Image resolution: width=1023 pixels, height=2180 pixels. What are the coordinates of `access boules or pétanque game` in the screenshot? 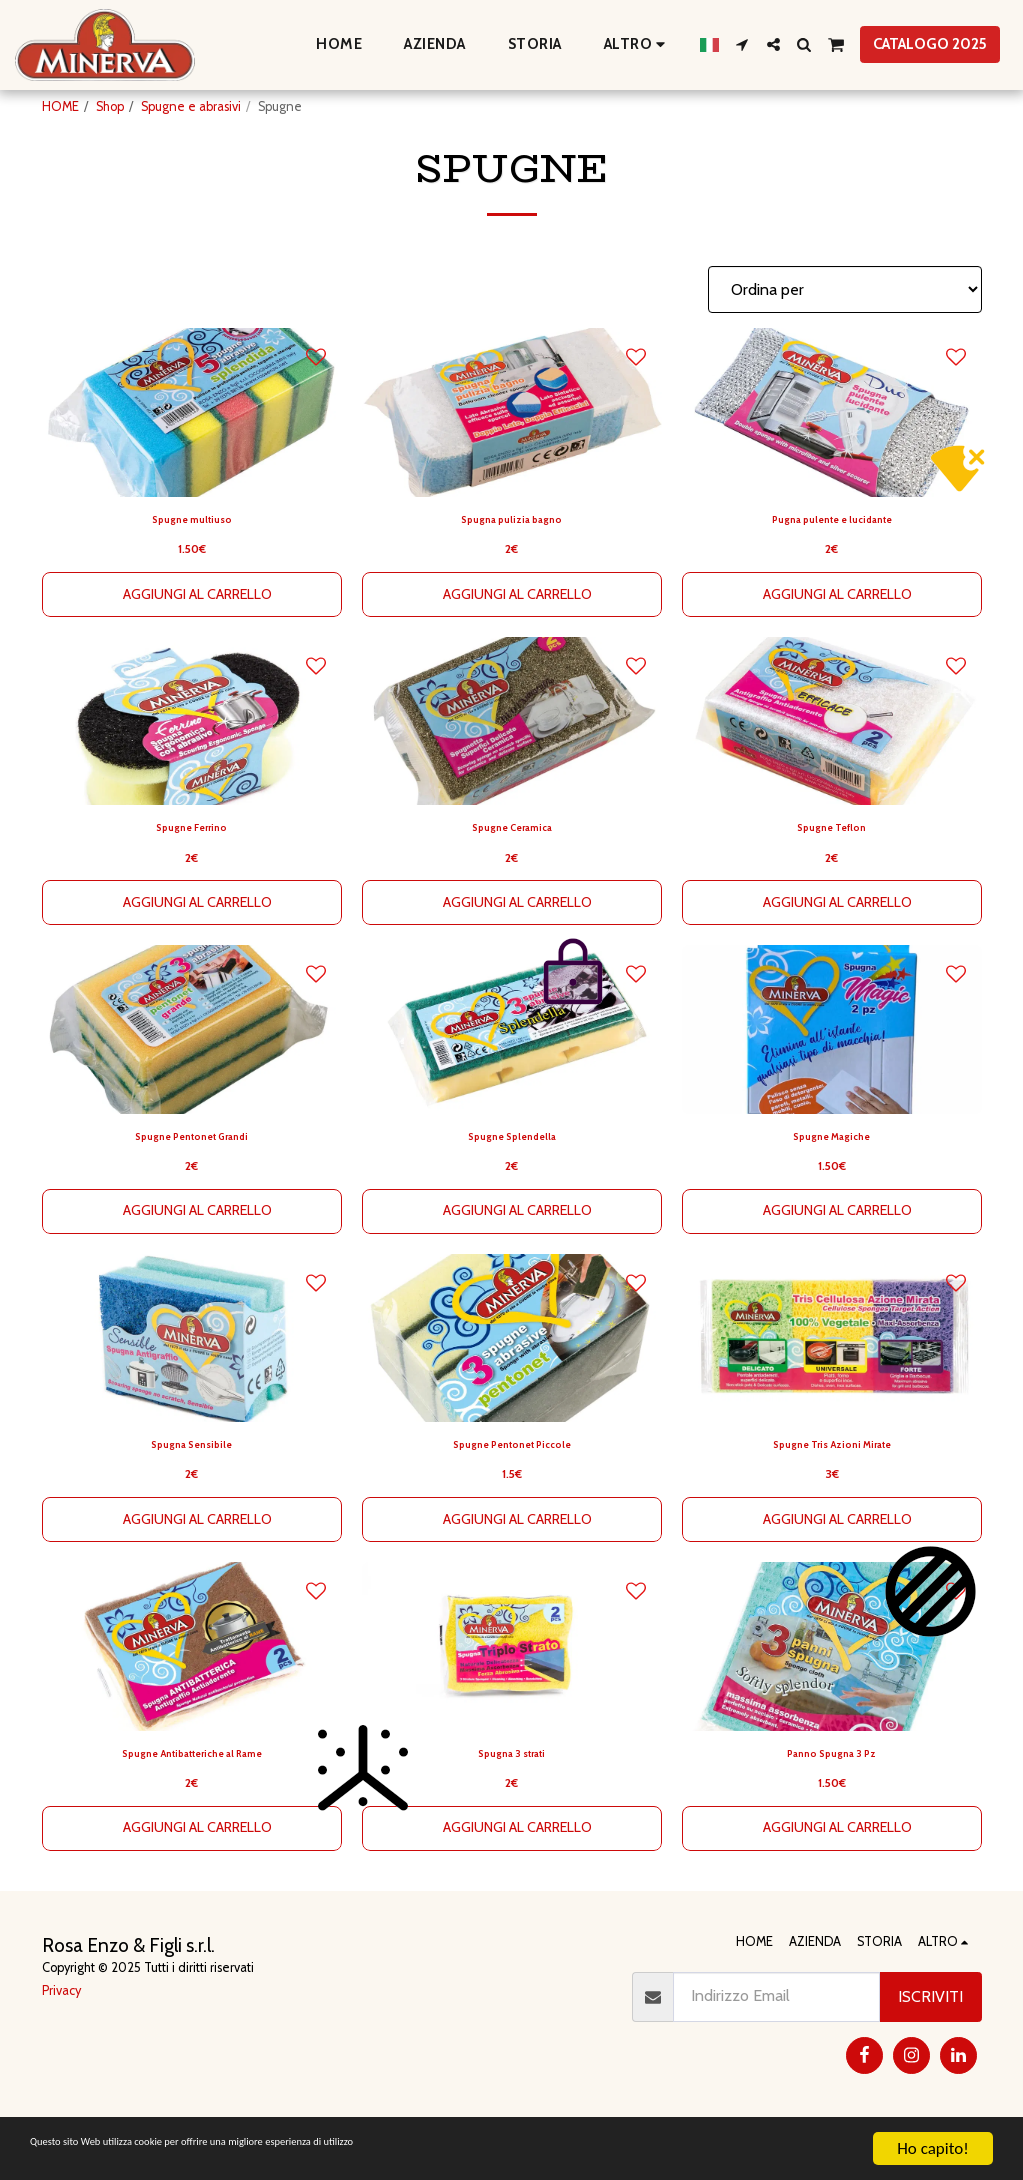 It's located at (930, 1591).